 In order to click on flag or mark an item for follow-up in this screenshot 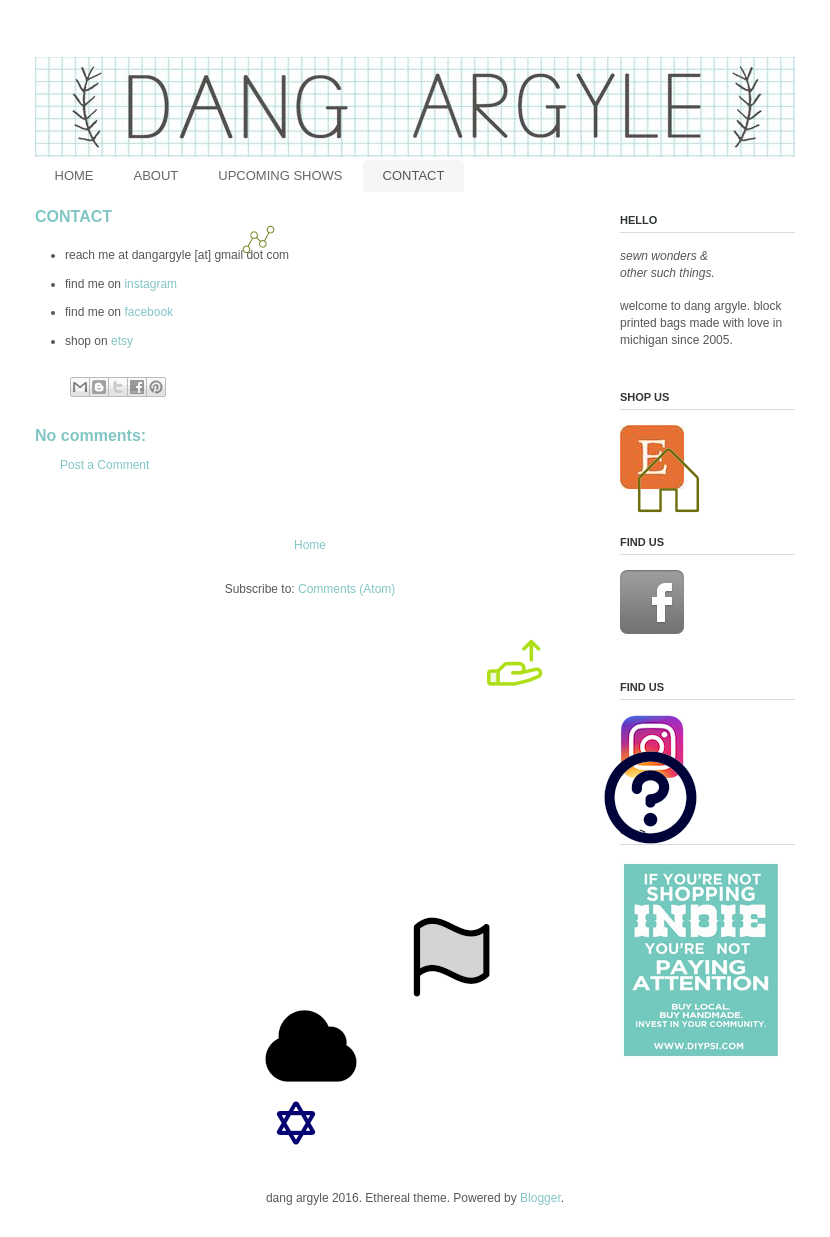, I will do `click(448, 955)`.